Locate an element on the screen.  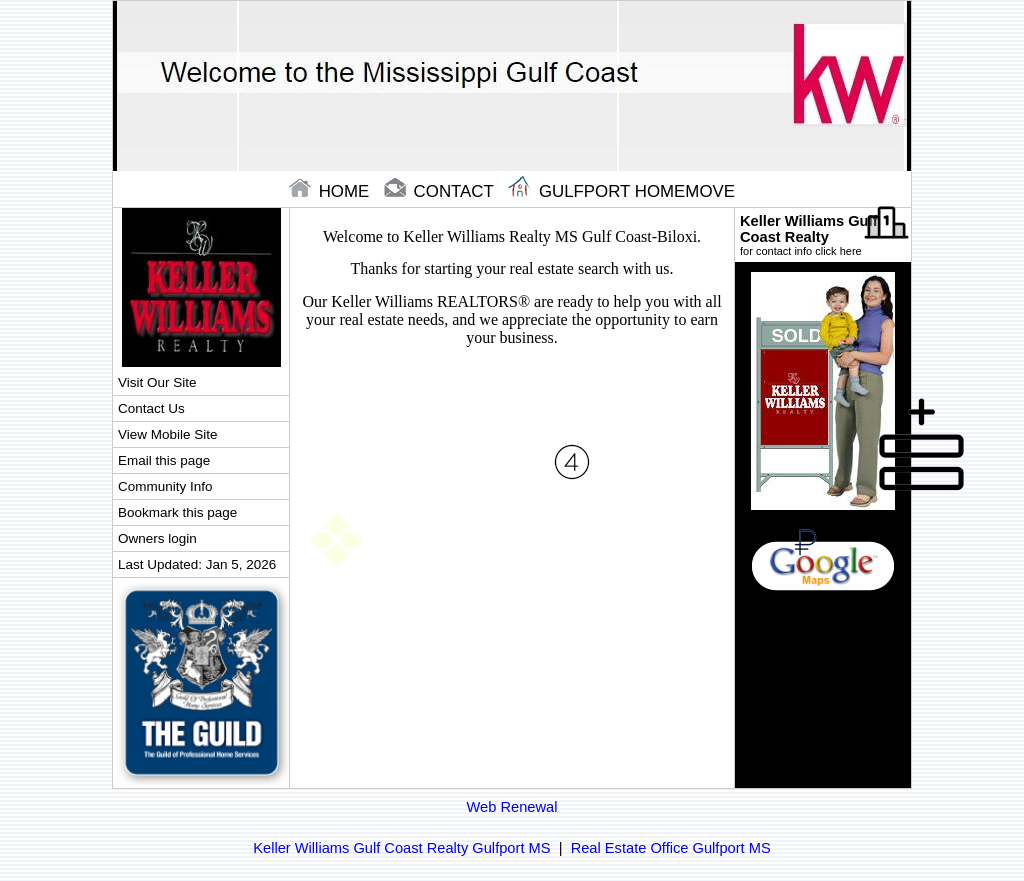
add a new row above is located at coordinates (921, 451).